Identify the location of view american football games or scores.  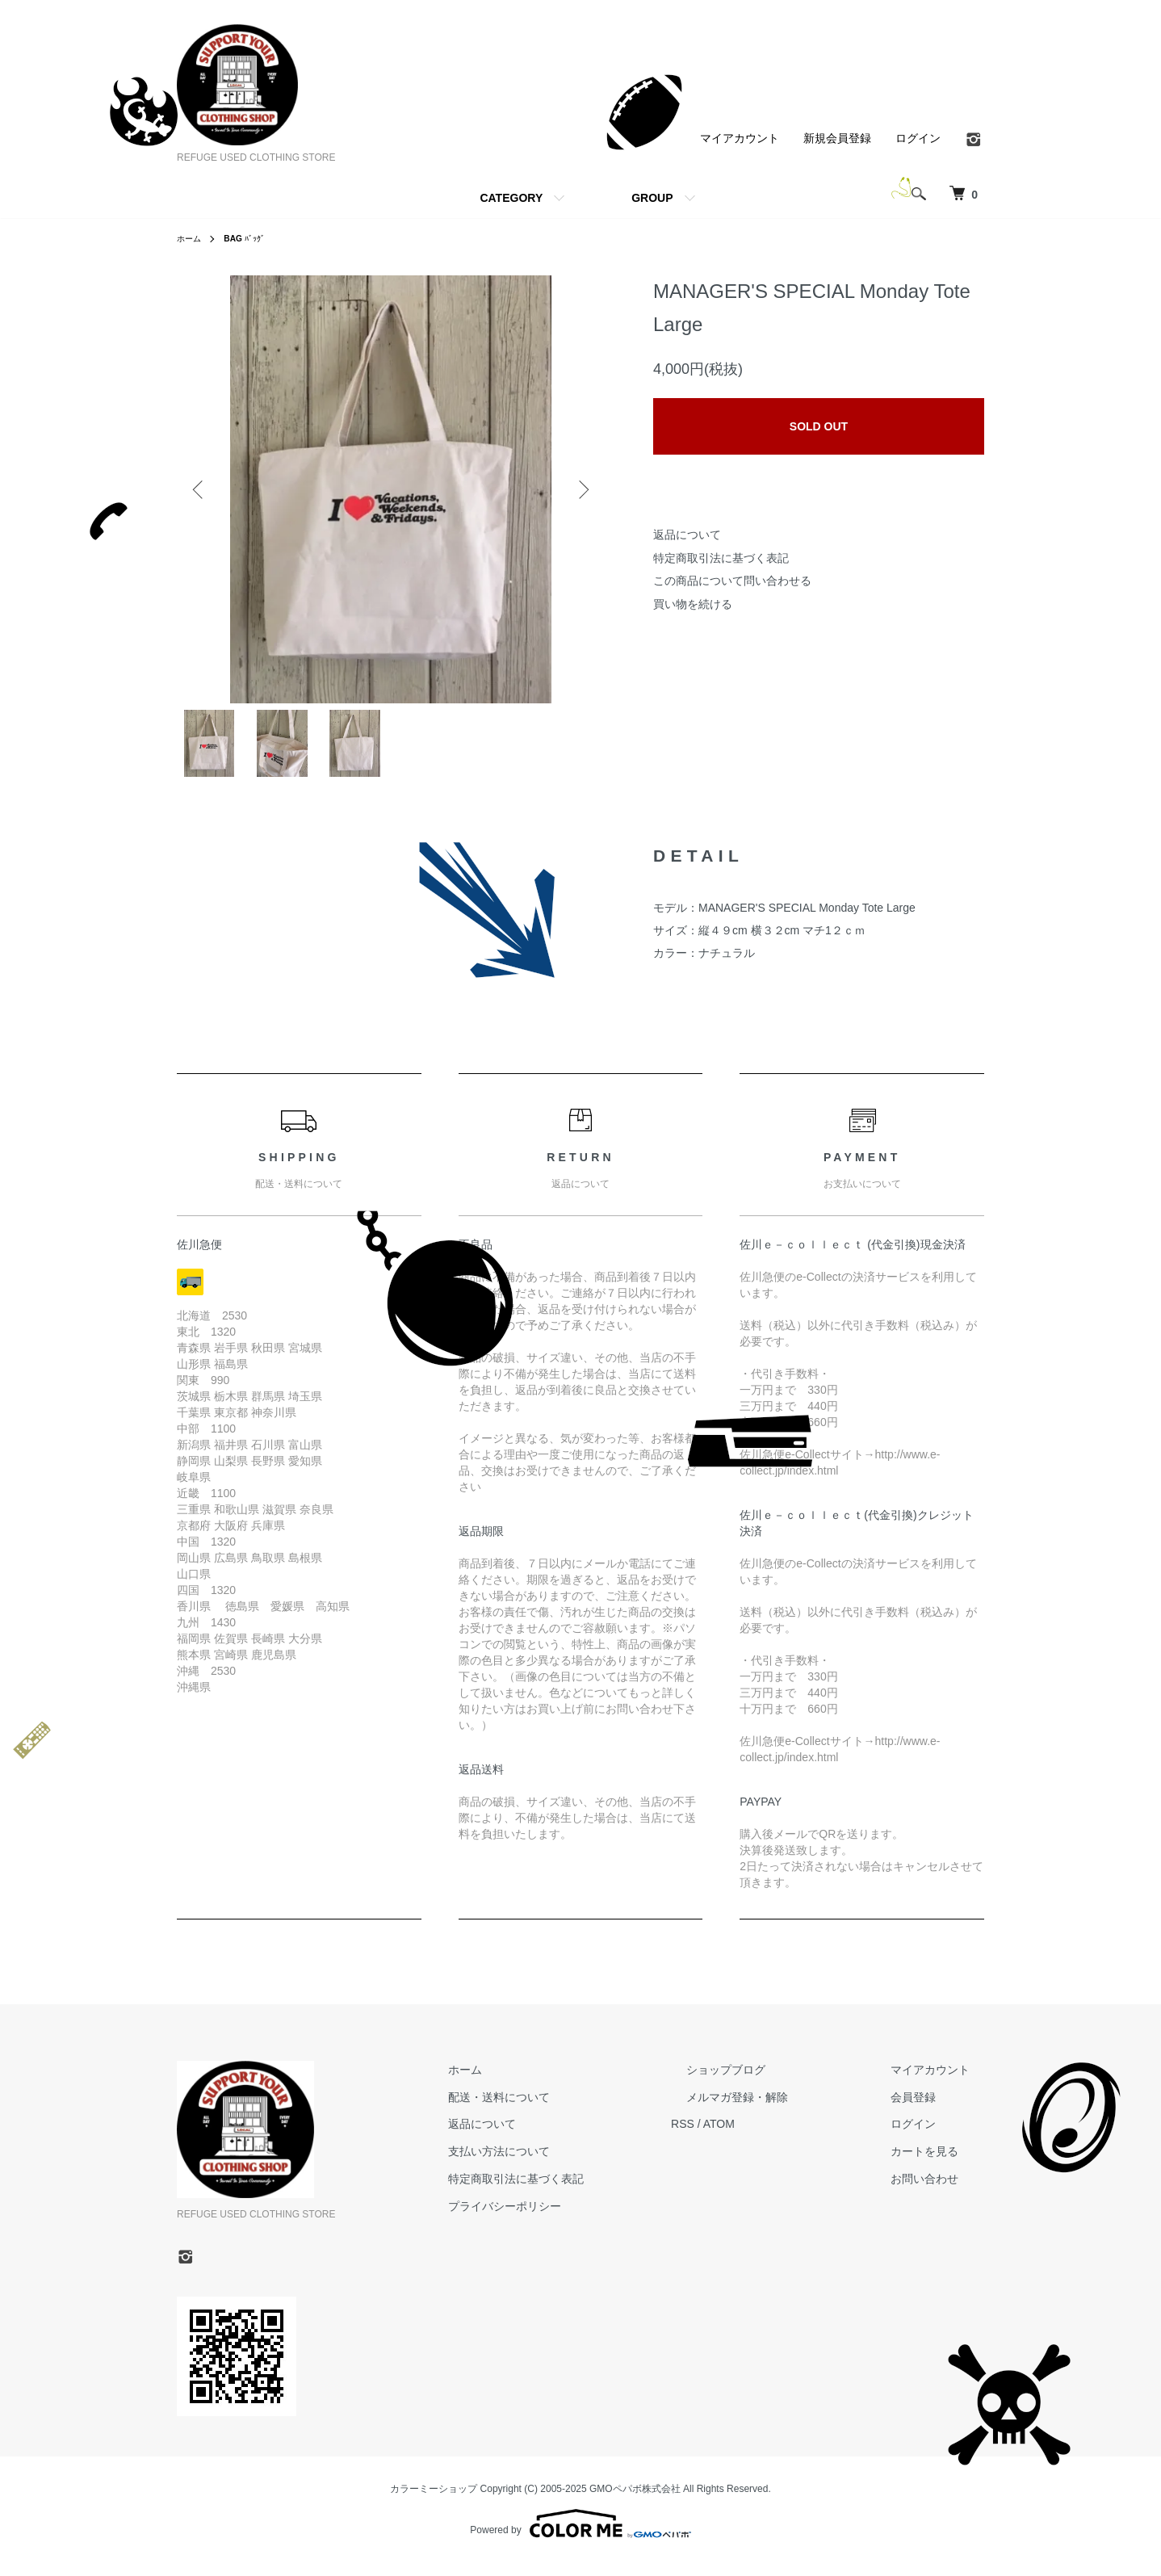
(644, 112).